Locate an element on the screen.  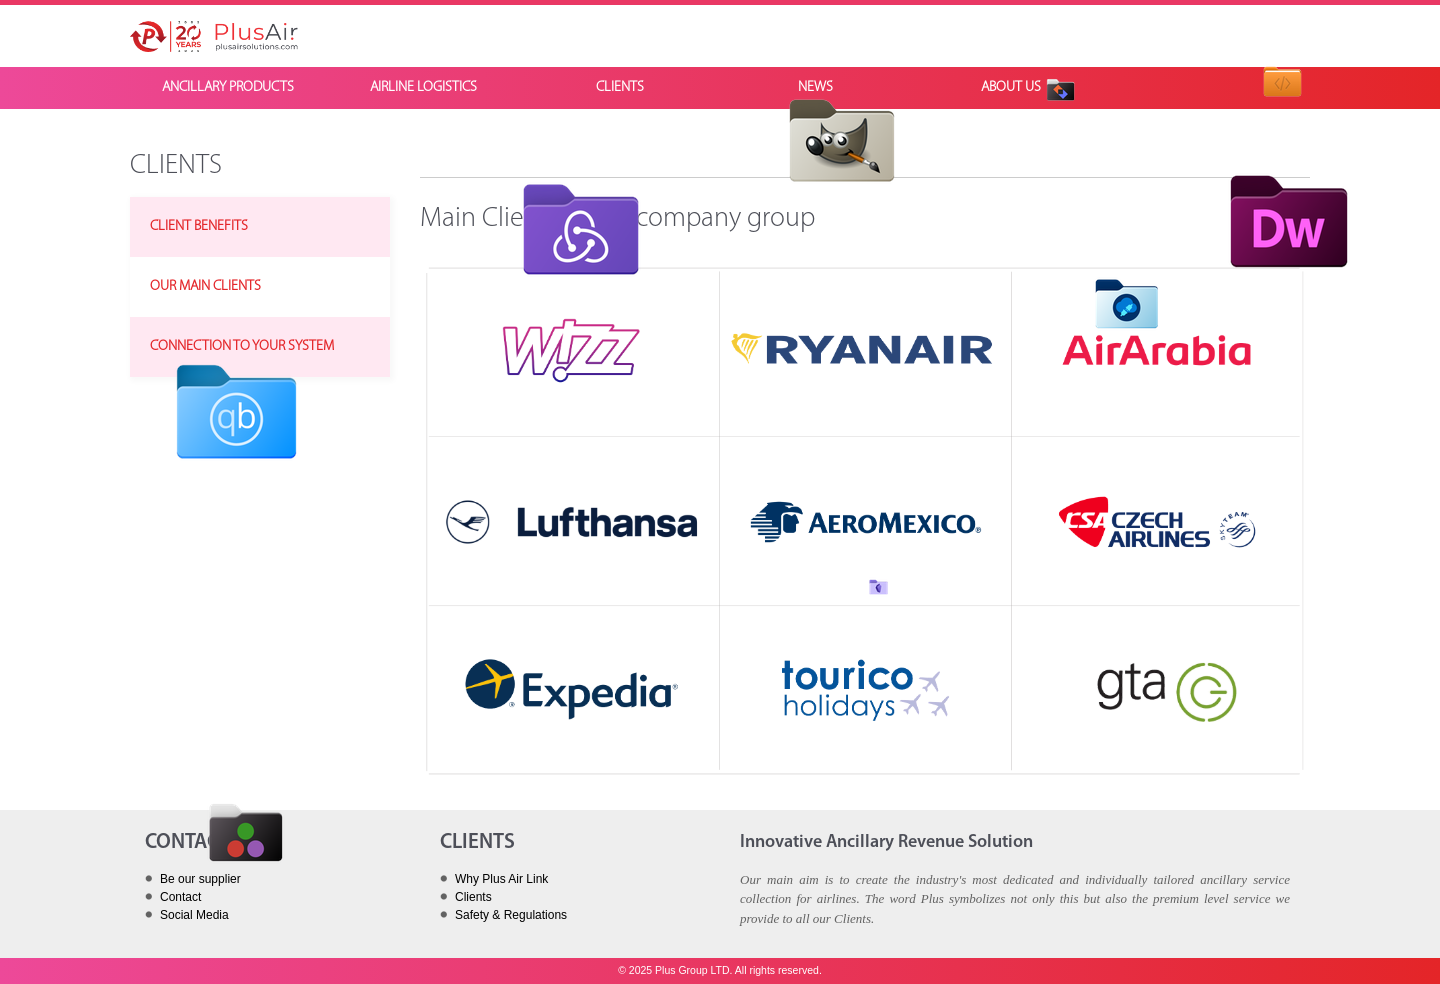
open GIMP project files folder is located at coordinates (841, 143).